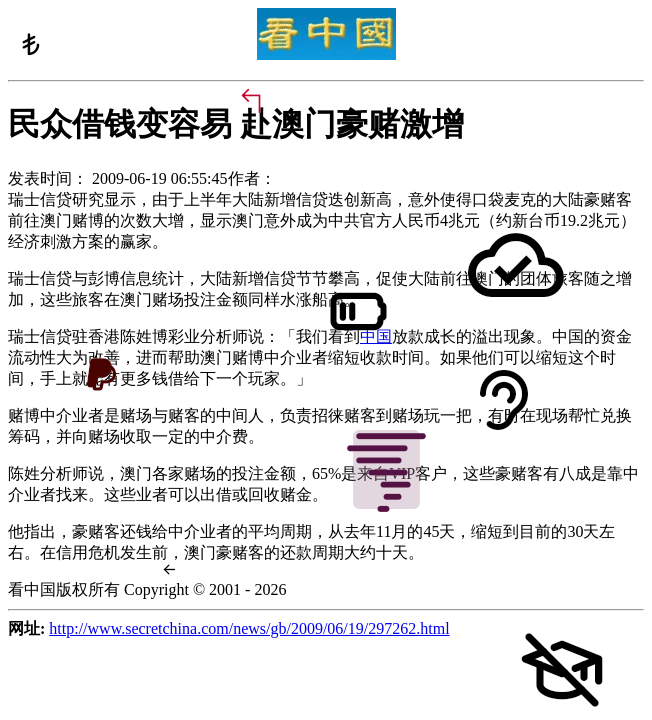 Image resolution: width=652 pixels, height=720 pixels. What do you see at coordinates (169, 569) in the screenshot?
I see `go back to the previous screen` at bounding box center [169, 569].